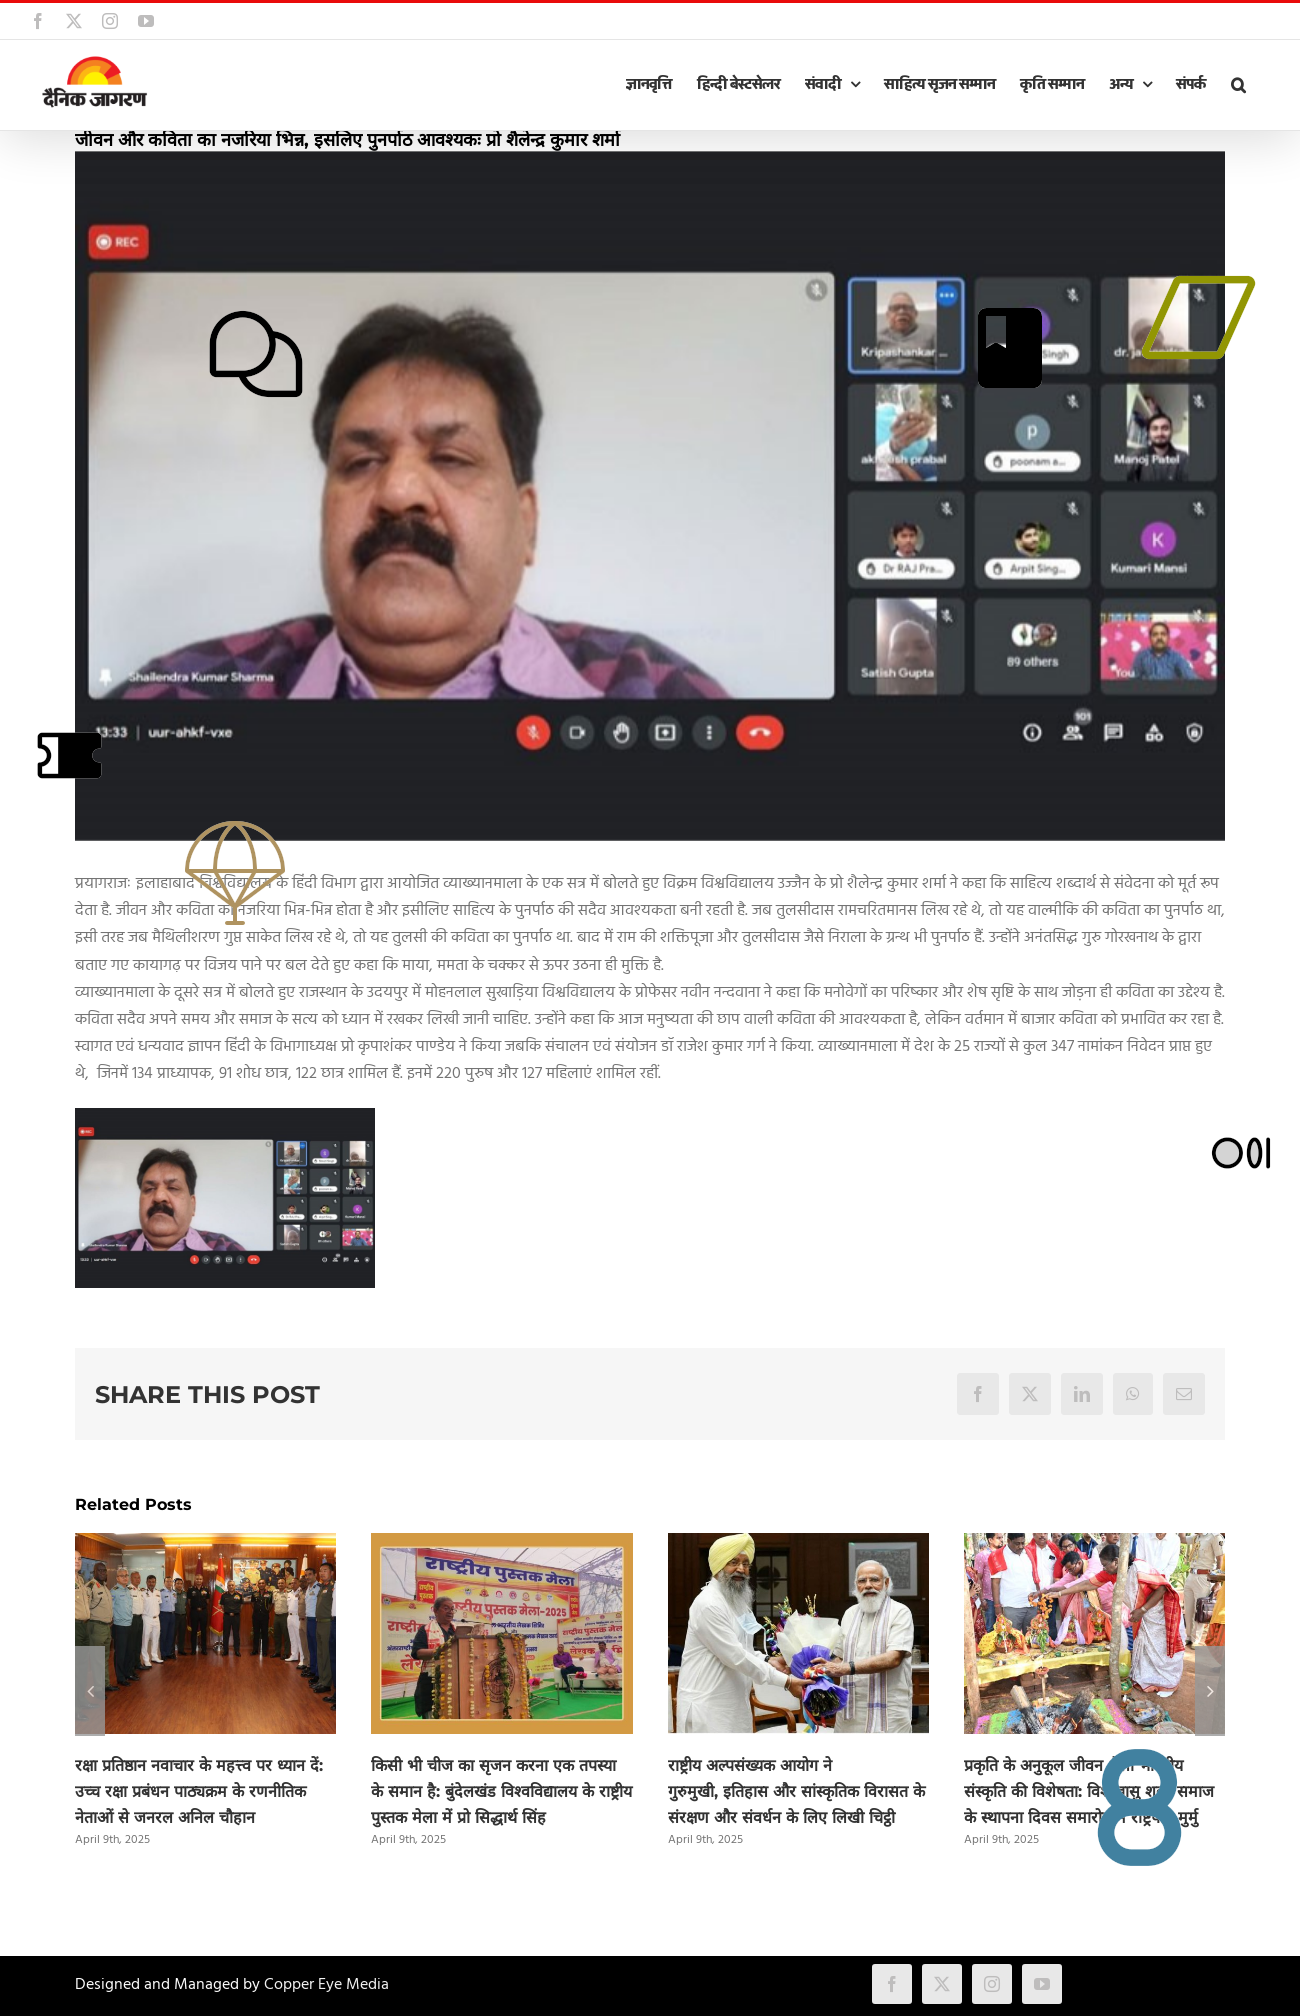 Image resolution: width=1300 pixels, height=2016 pixels. What do you see at coordinates (235, 875) in the screenshot?
I see `access airdrop or file drop feature` at bounding box center [235, 875].